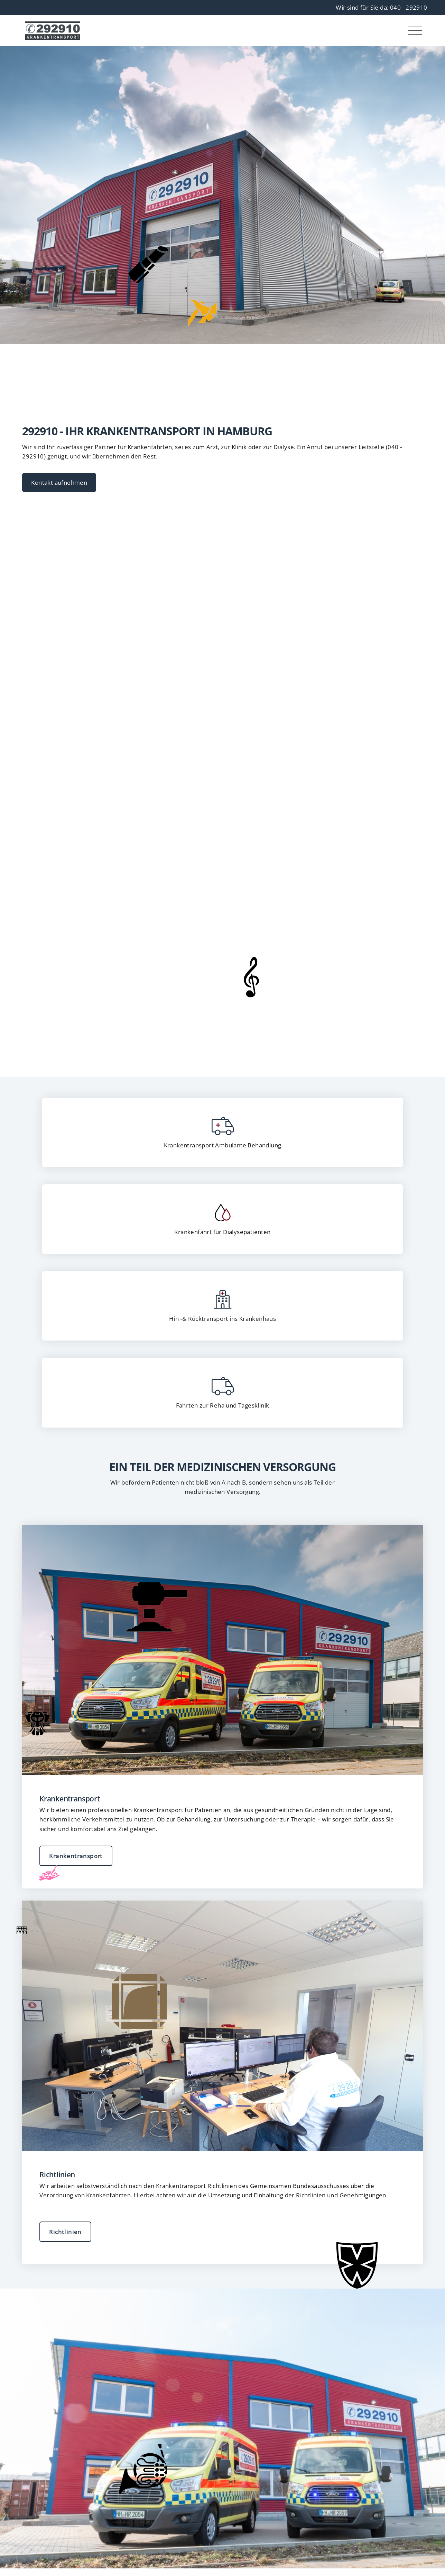 The height and width of the screenshot is (2576, 445). What do you see at coordinates (357, 2265) in the screenshot?
I see `activate shield or defensive ability` at bounding box center [357, 2265].